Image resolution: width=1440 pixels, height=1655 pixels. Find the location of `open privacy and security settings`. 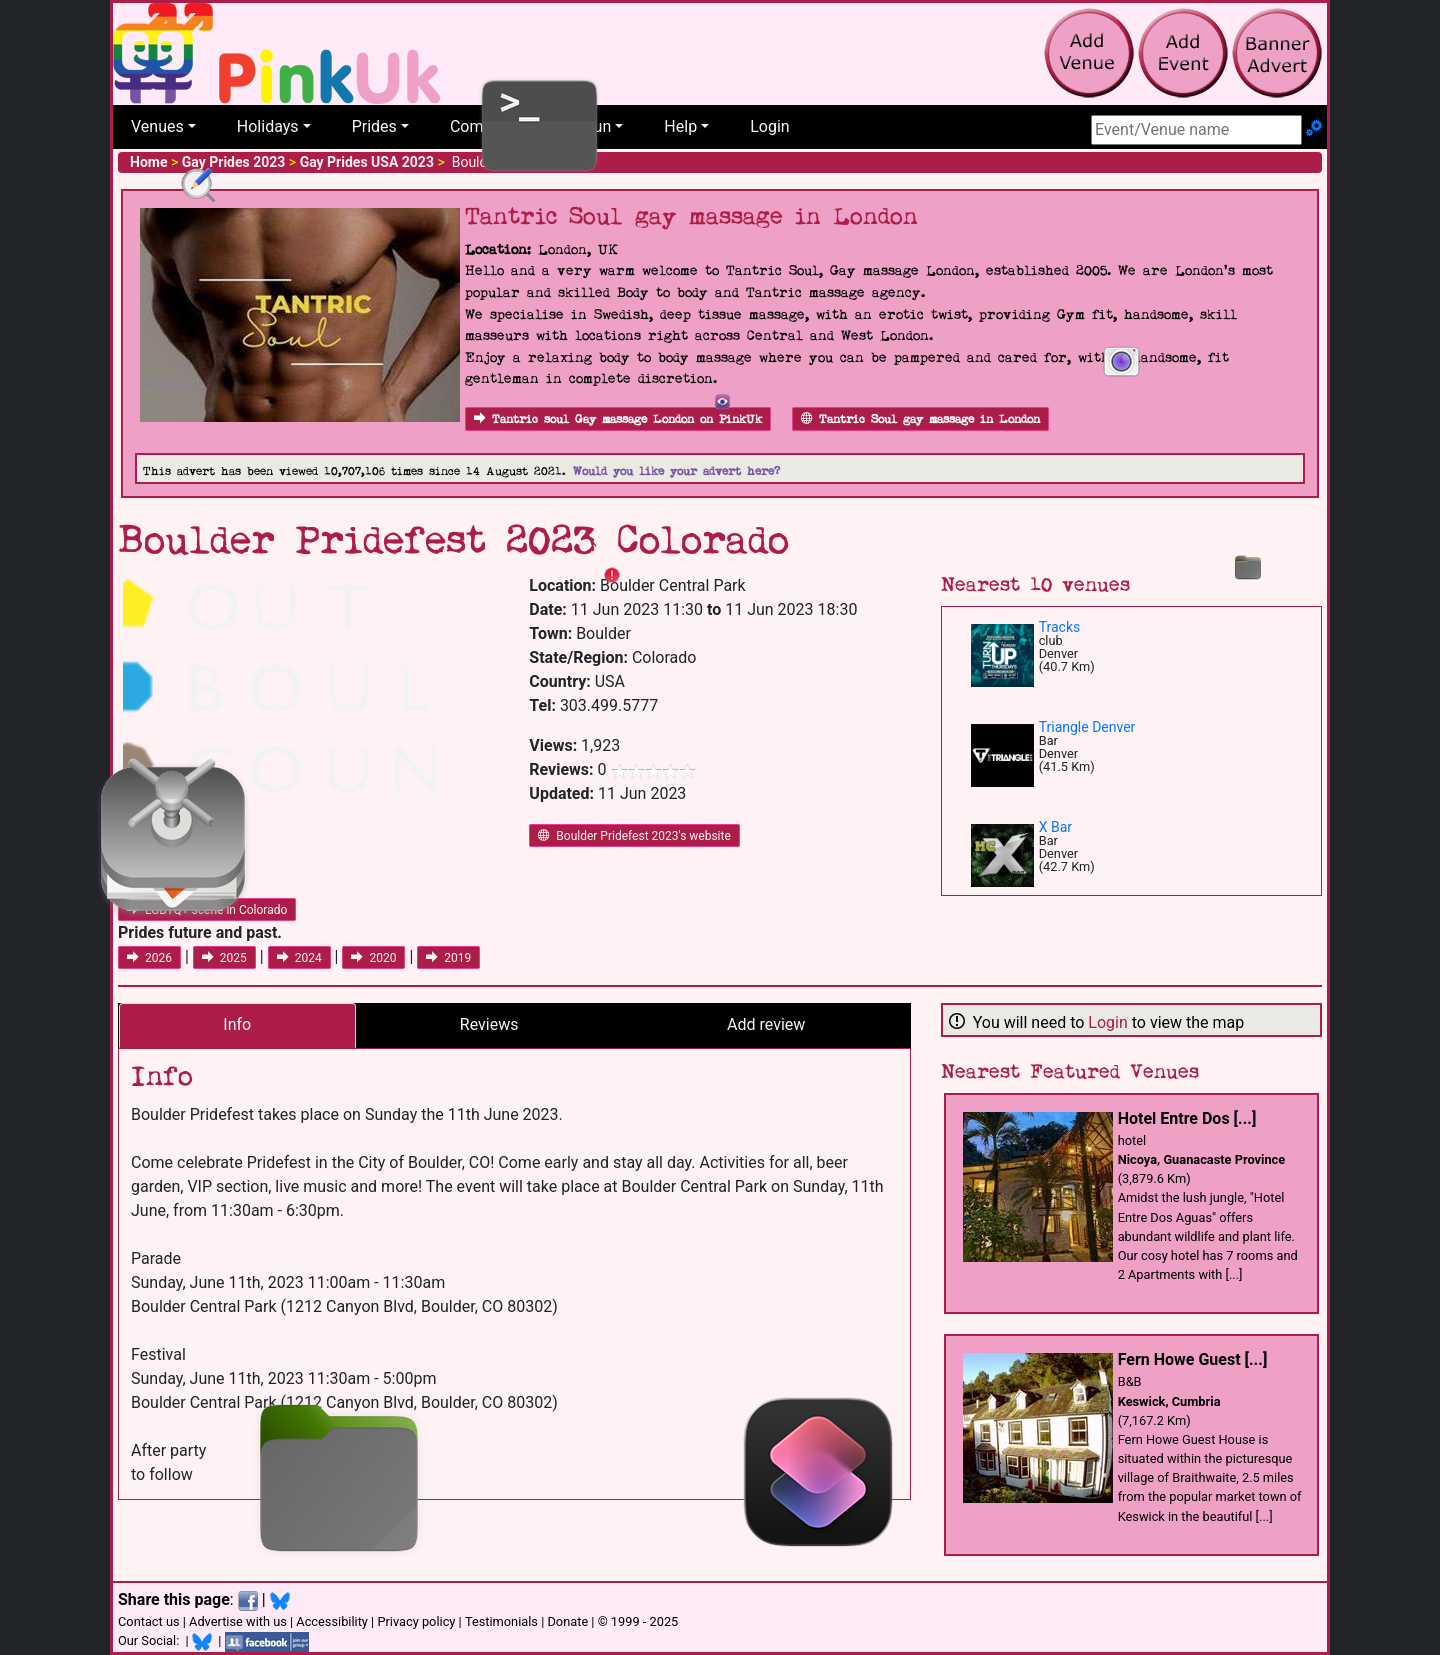

open privacy and security settings is located at coordinates (722, 401).